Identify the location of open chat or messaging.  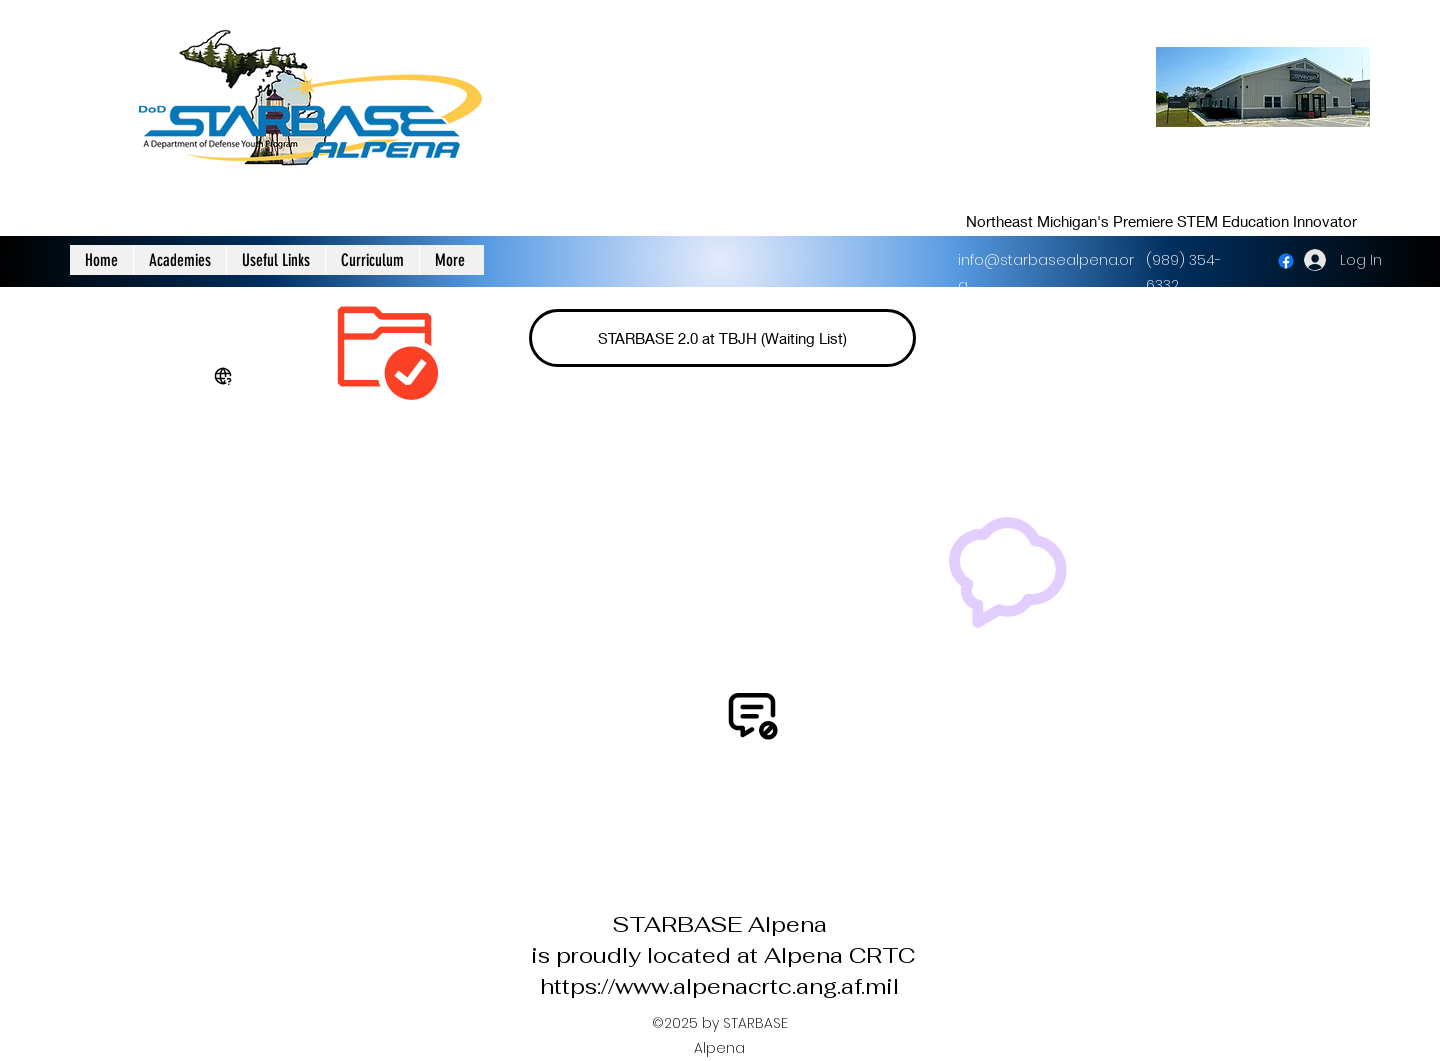
(1005, 572).